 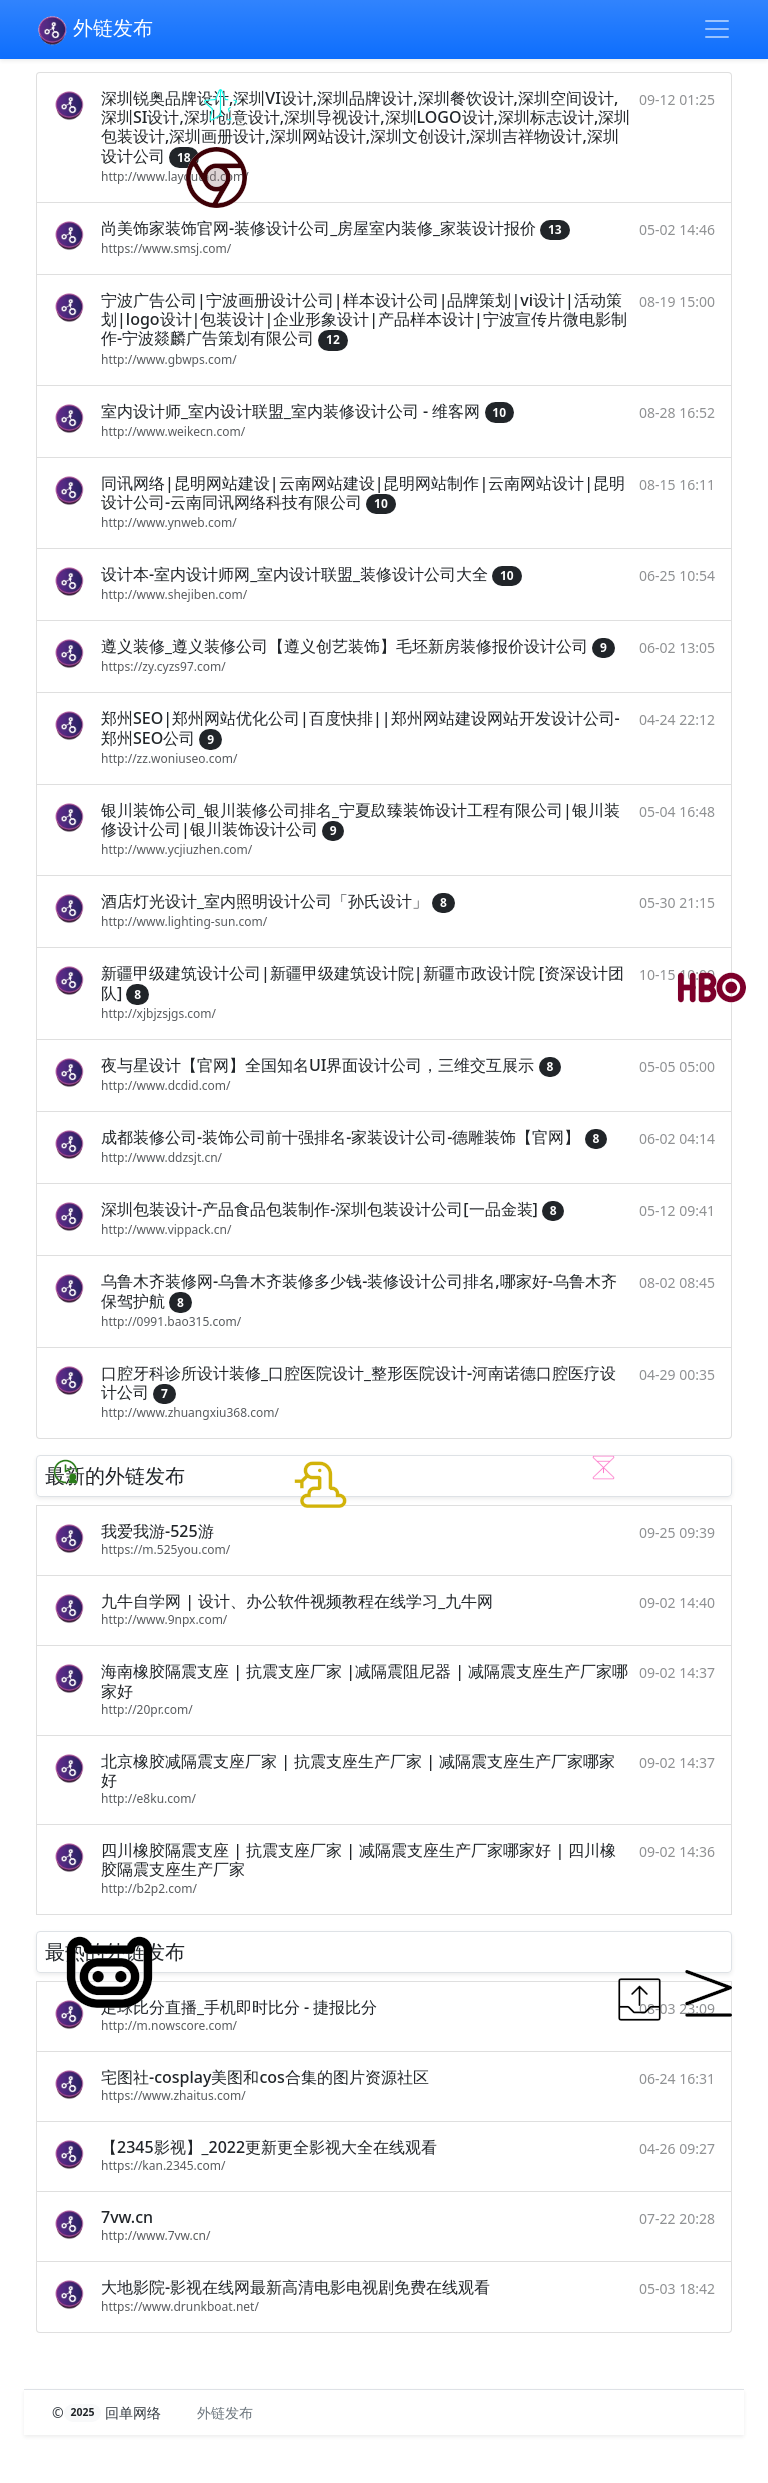 What do you see at coordinates (603, 1467) in the screenshot?
I see `indicates loading or processing in progress` at bounding box center [603, 1467].